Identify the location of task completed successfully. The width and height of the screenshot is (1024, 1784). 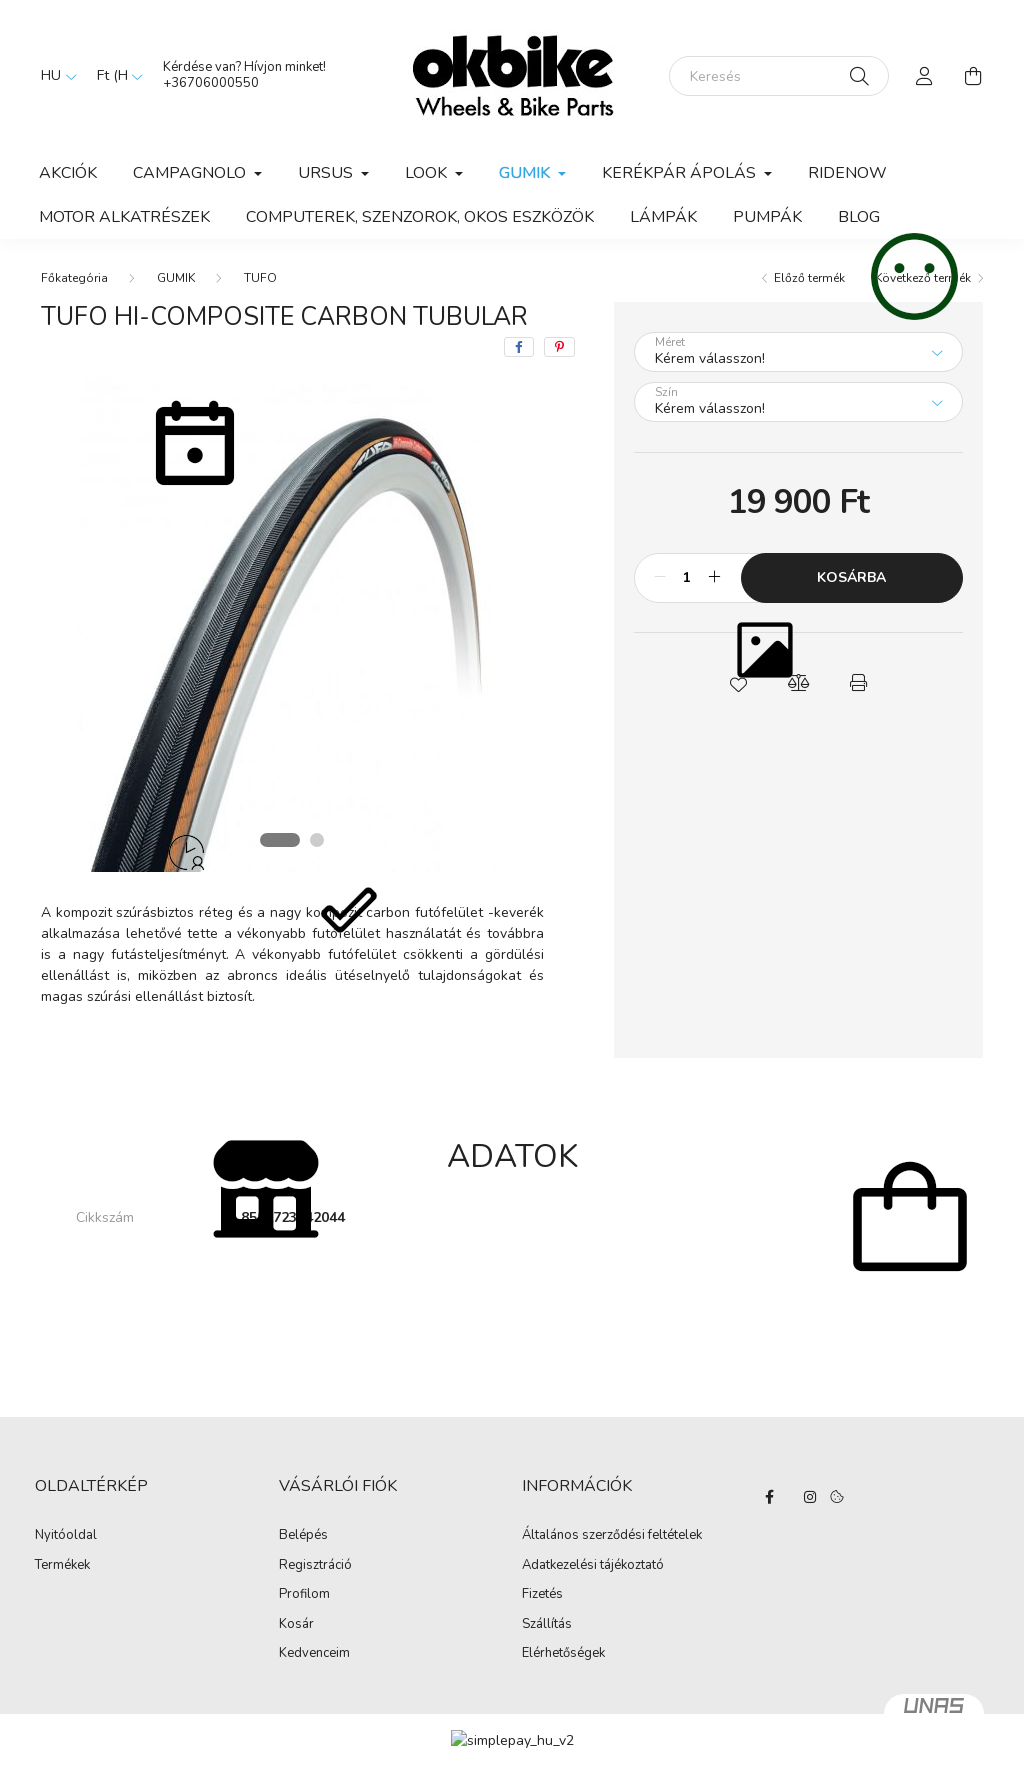
(349, 910).